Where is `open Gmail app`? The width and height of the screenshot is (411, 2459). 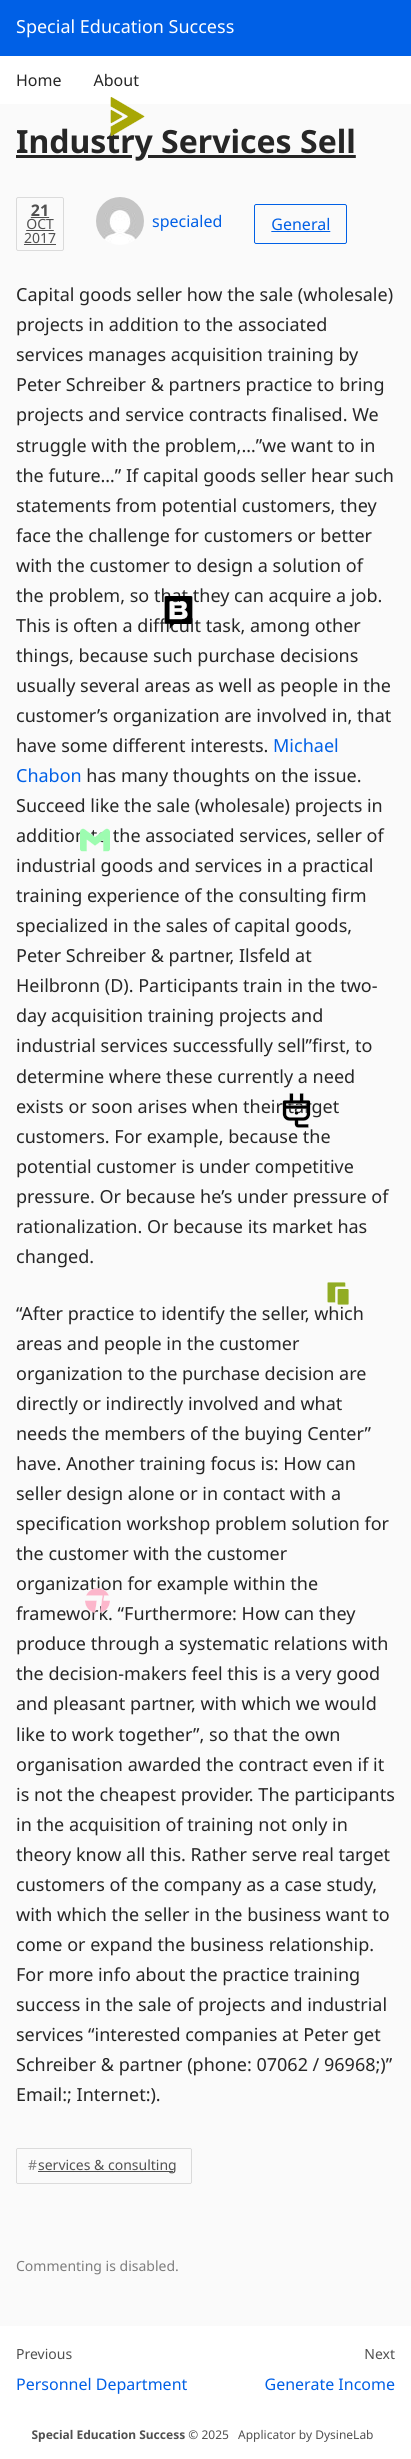 open Gmail app is located at coordinates (95, 840).